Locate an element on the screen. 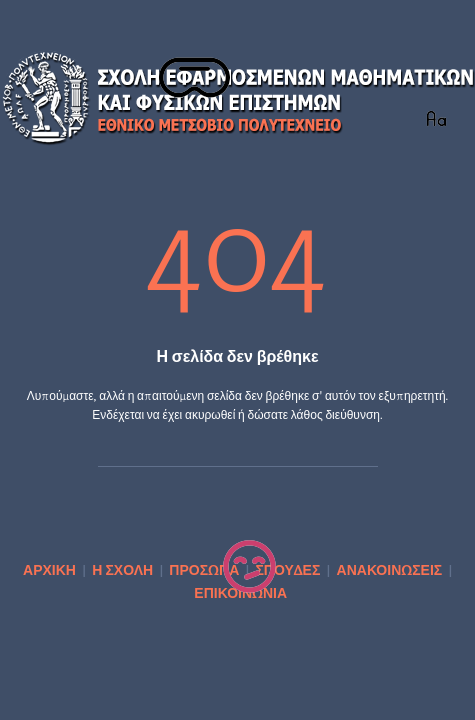 The image size is (475, 720). indicate dissatisfaction or negative feedback is located at coordinates (249, 566).